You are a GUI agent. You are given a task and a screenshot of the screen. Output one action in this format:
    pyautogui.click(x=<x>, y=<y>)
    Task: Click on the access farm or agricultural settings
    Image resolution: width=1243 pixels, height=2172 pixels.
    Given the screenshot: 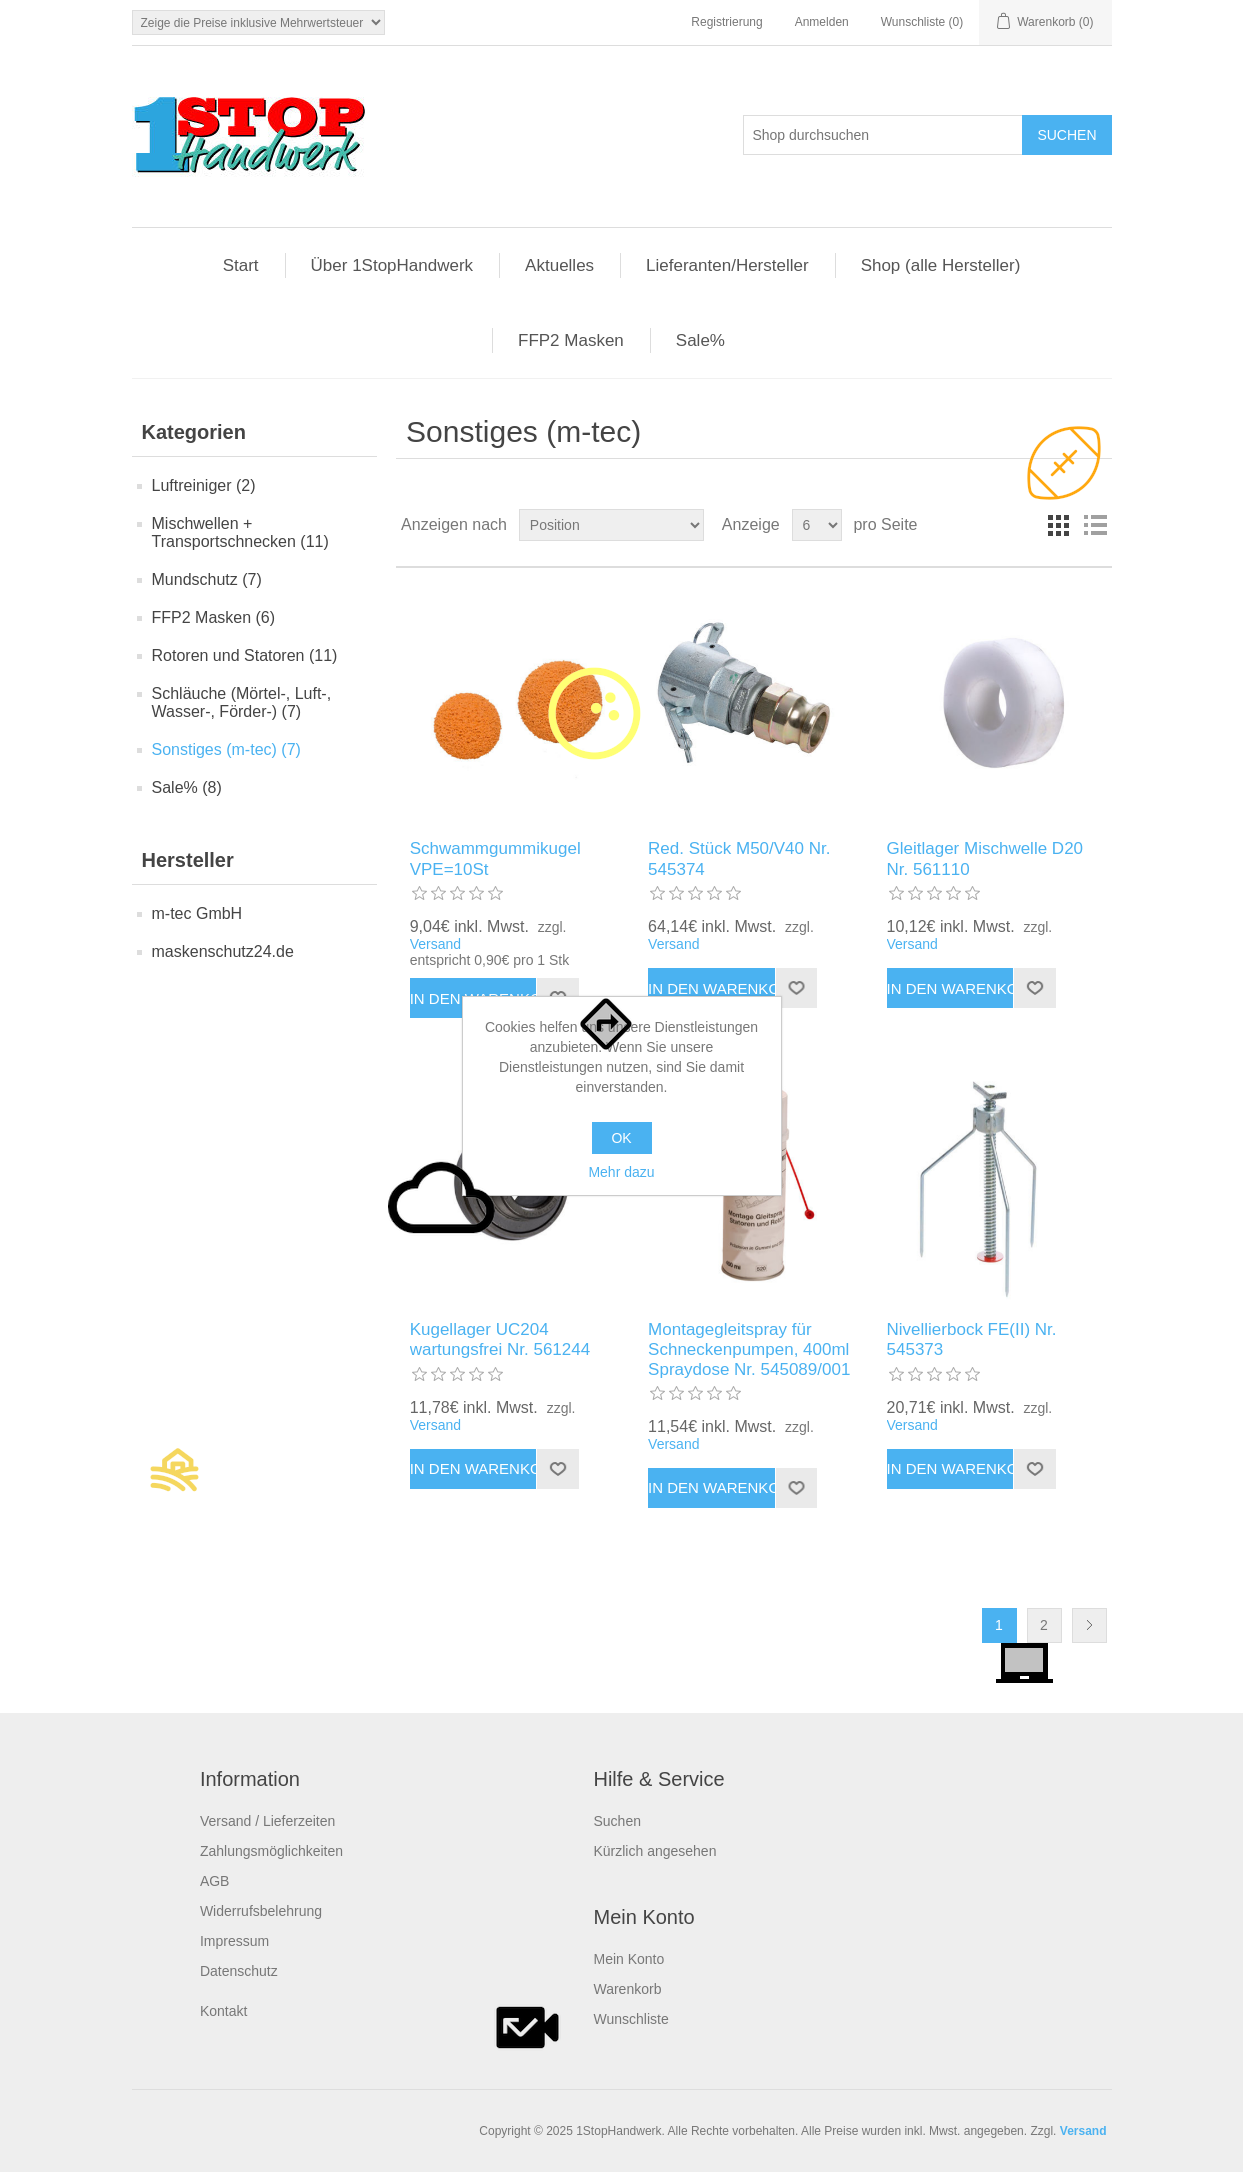 What is the action you would take?
    pyautogui.click(x=174, y=1470)
    